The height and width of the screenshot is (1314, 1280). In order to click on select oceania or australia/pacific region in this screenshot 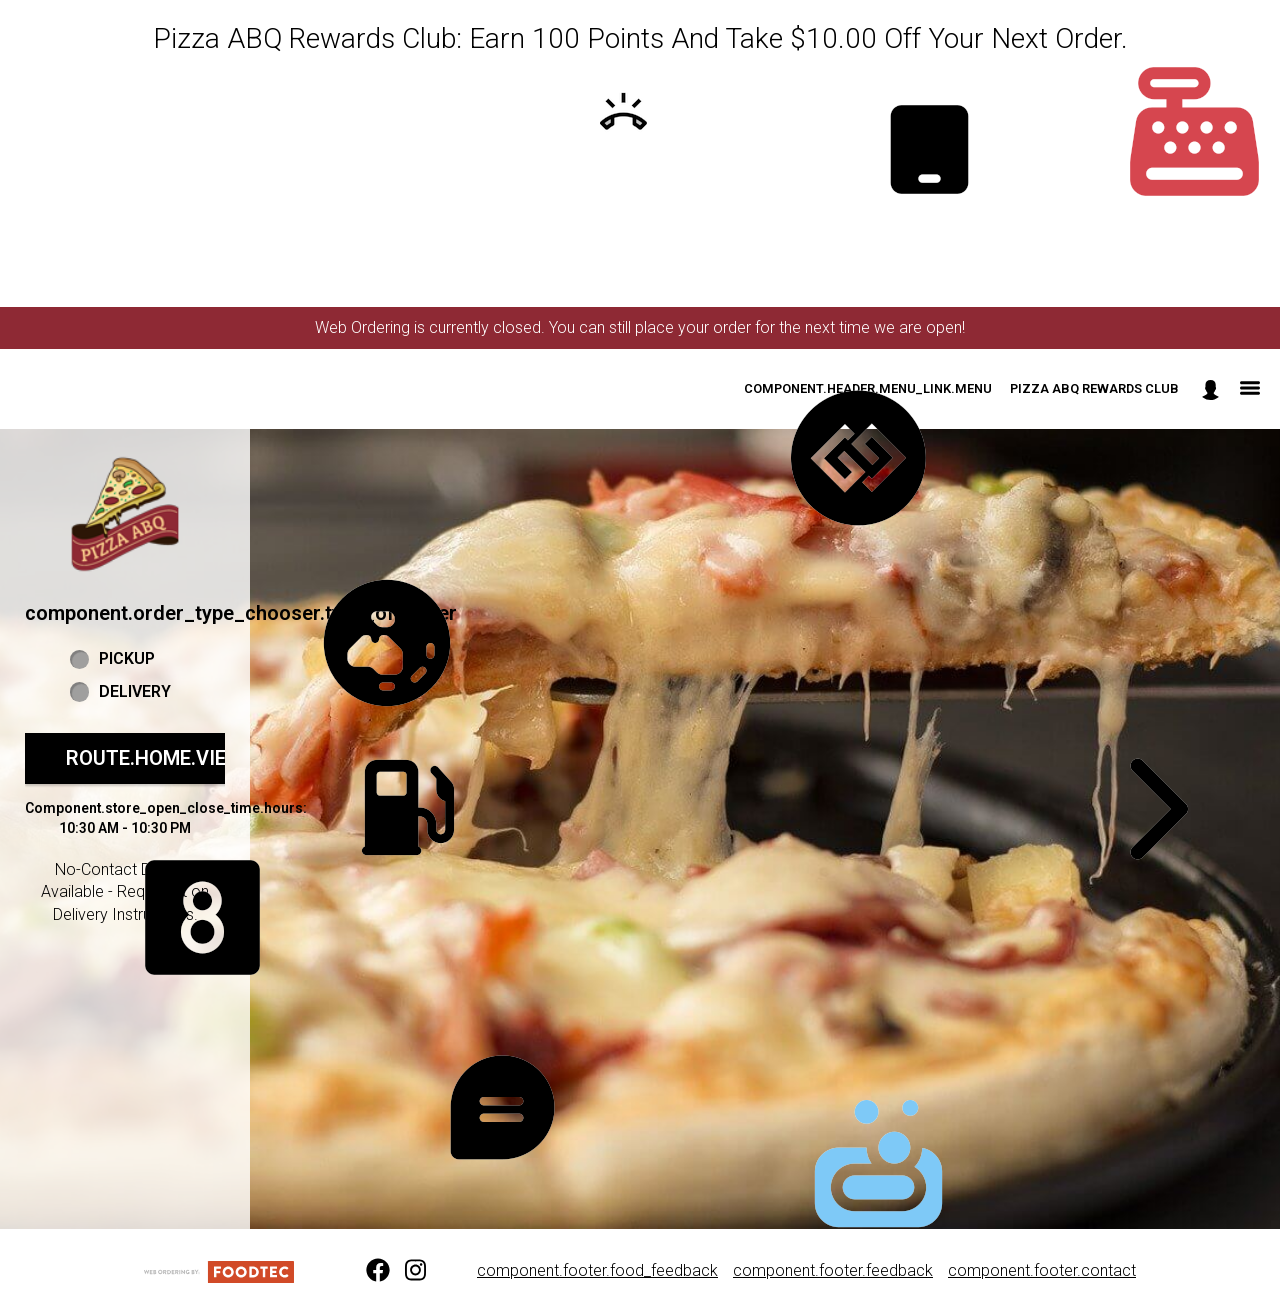, I will do `click(387, 643)`.